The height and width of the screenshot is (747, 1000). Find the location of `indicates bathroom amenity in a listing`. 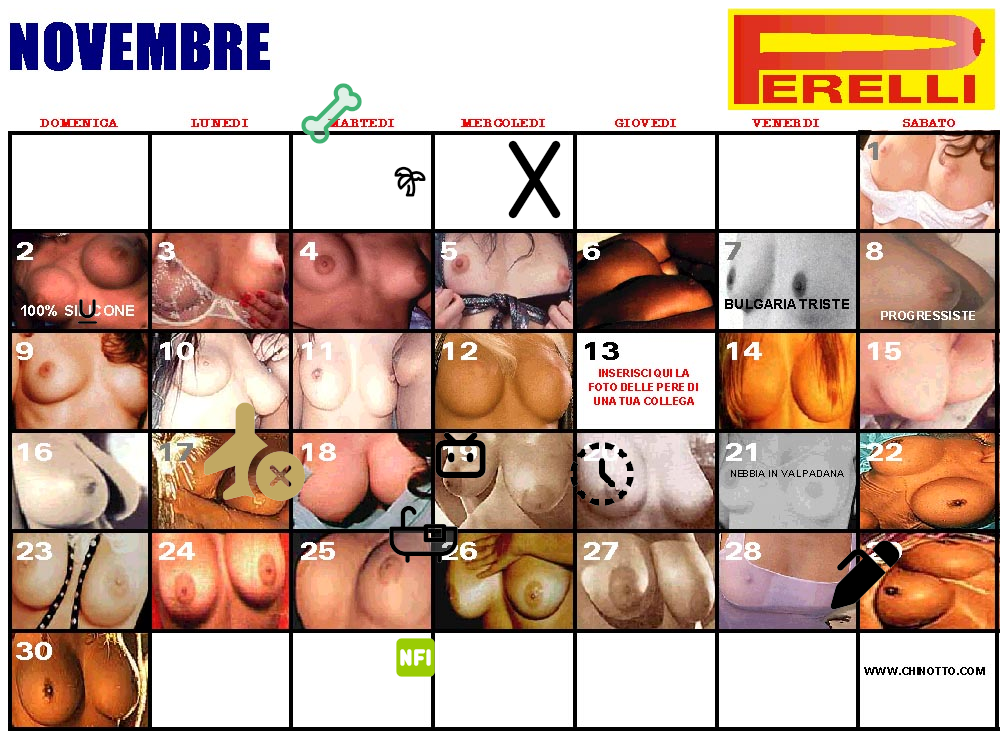

indicates bathroom amenity in a listing is located at coordinates (423, 535).